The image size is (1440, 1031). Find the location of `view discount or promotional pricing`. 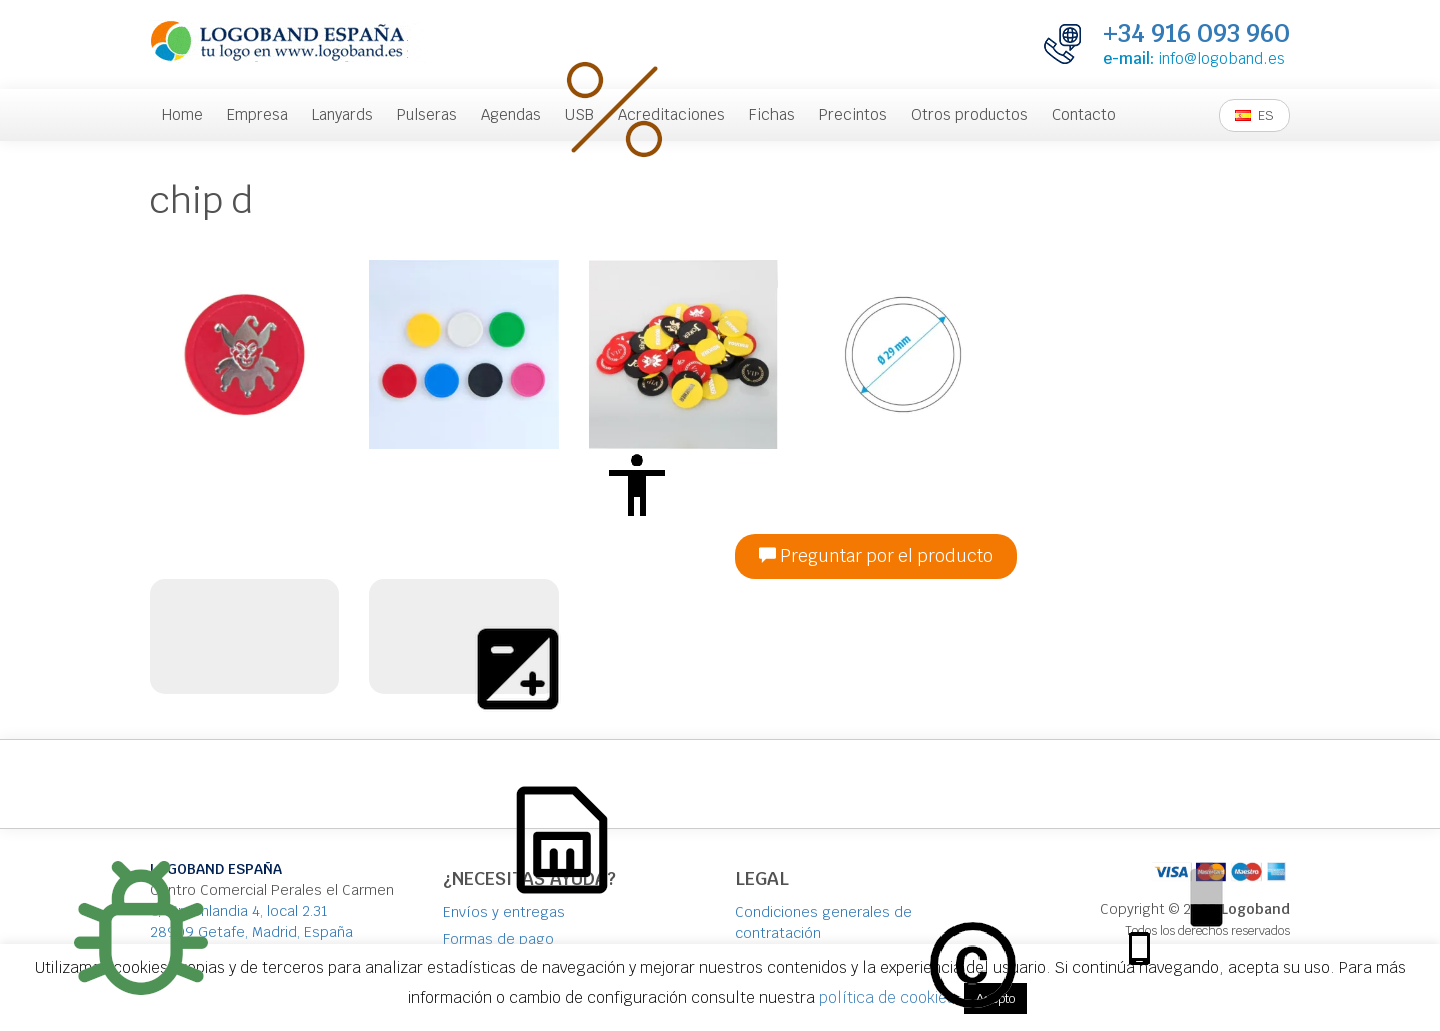

view discount or promotional pricing is located at coordinates (614, 109).